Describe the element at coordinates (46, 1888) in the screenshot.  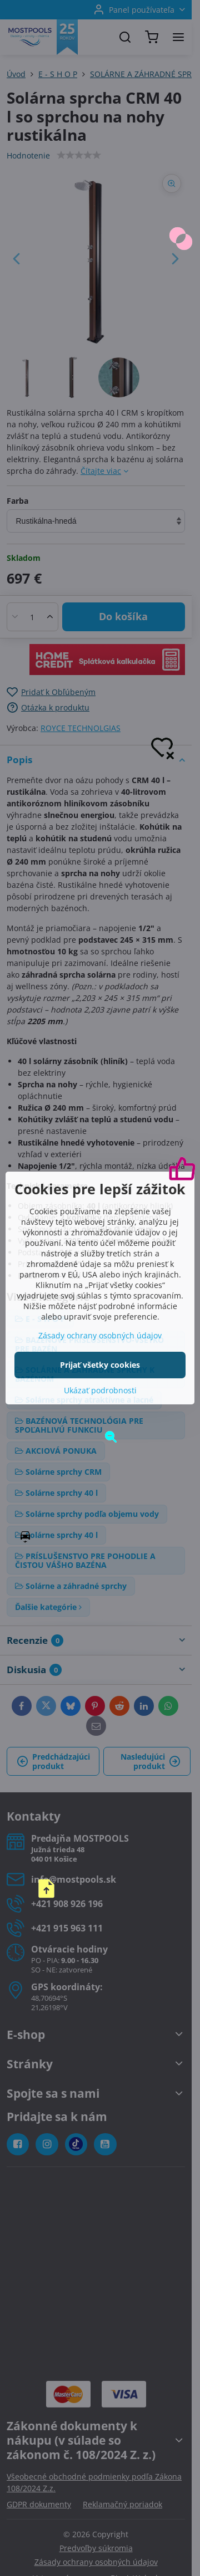
I see `upload a file` at that location.